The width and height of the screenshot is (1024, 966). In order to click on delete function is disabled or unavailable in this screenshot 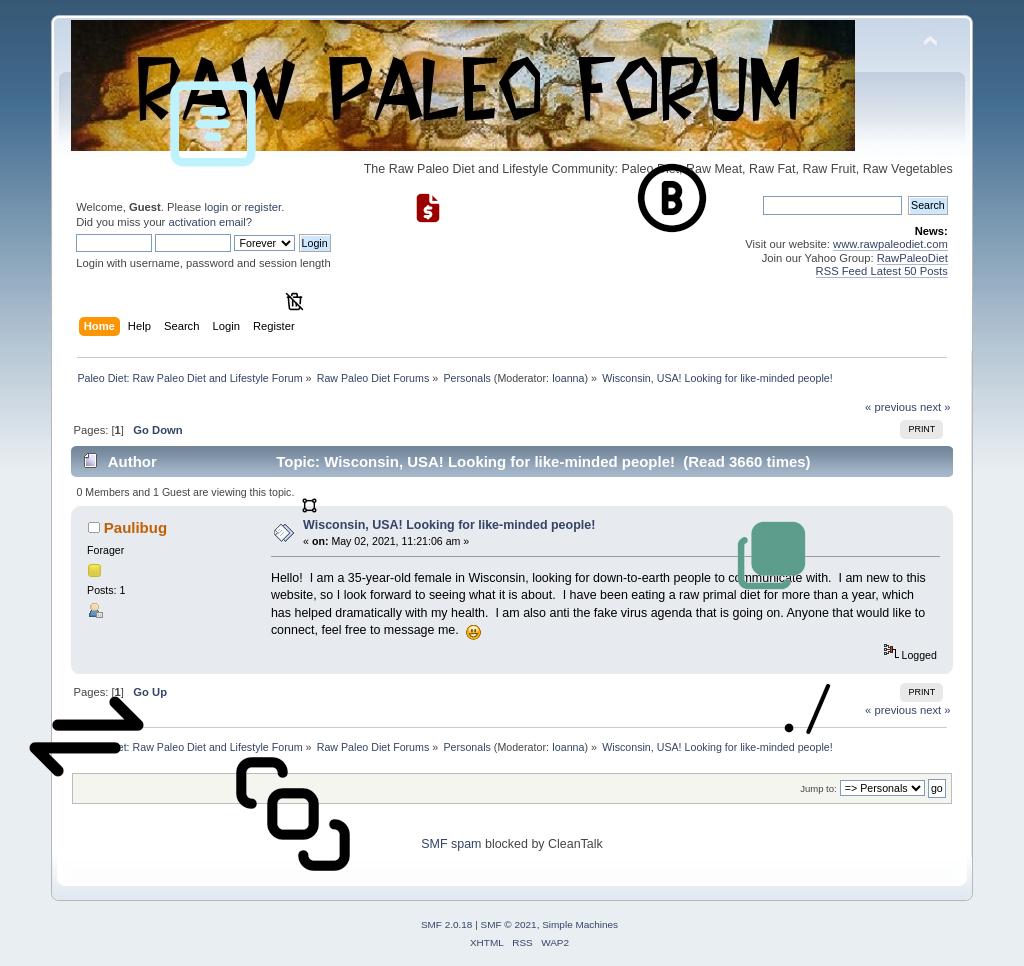, I will do `click(294, 301)`.